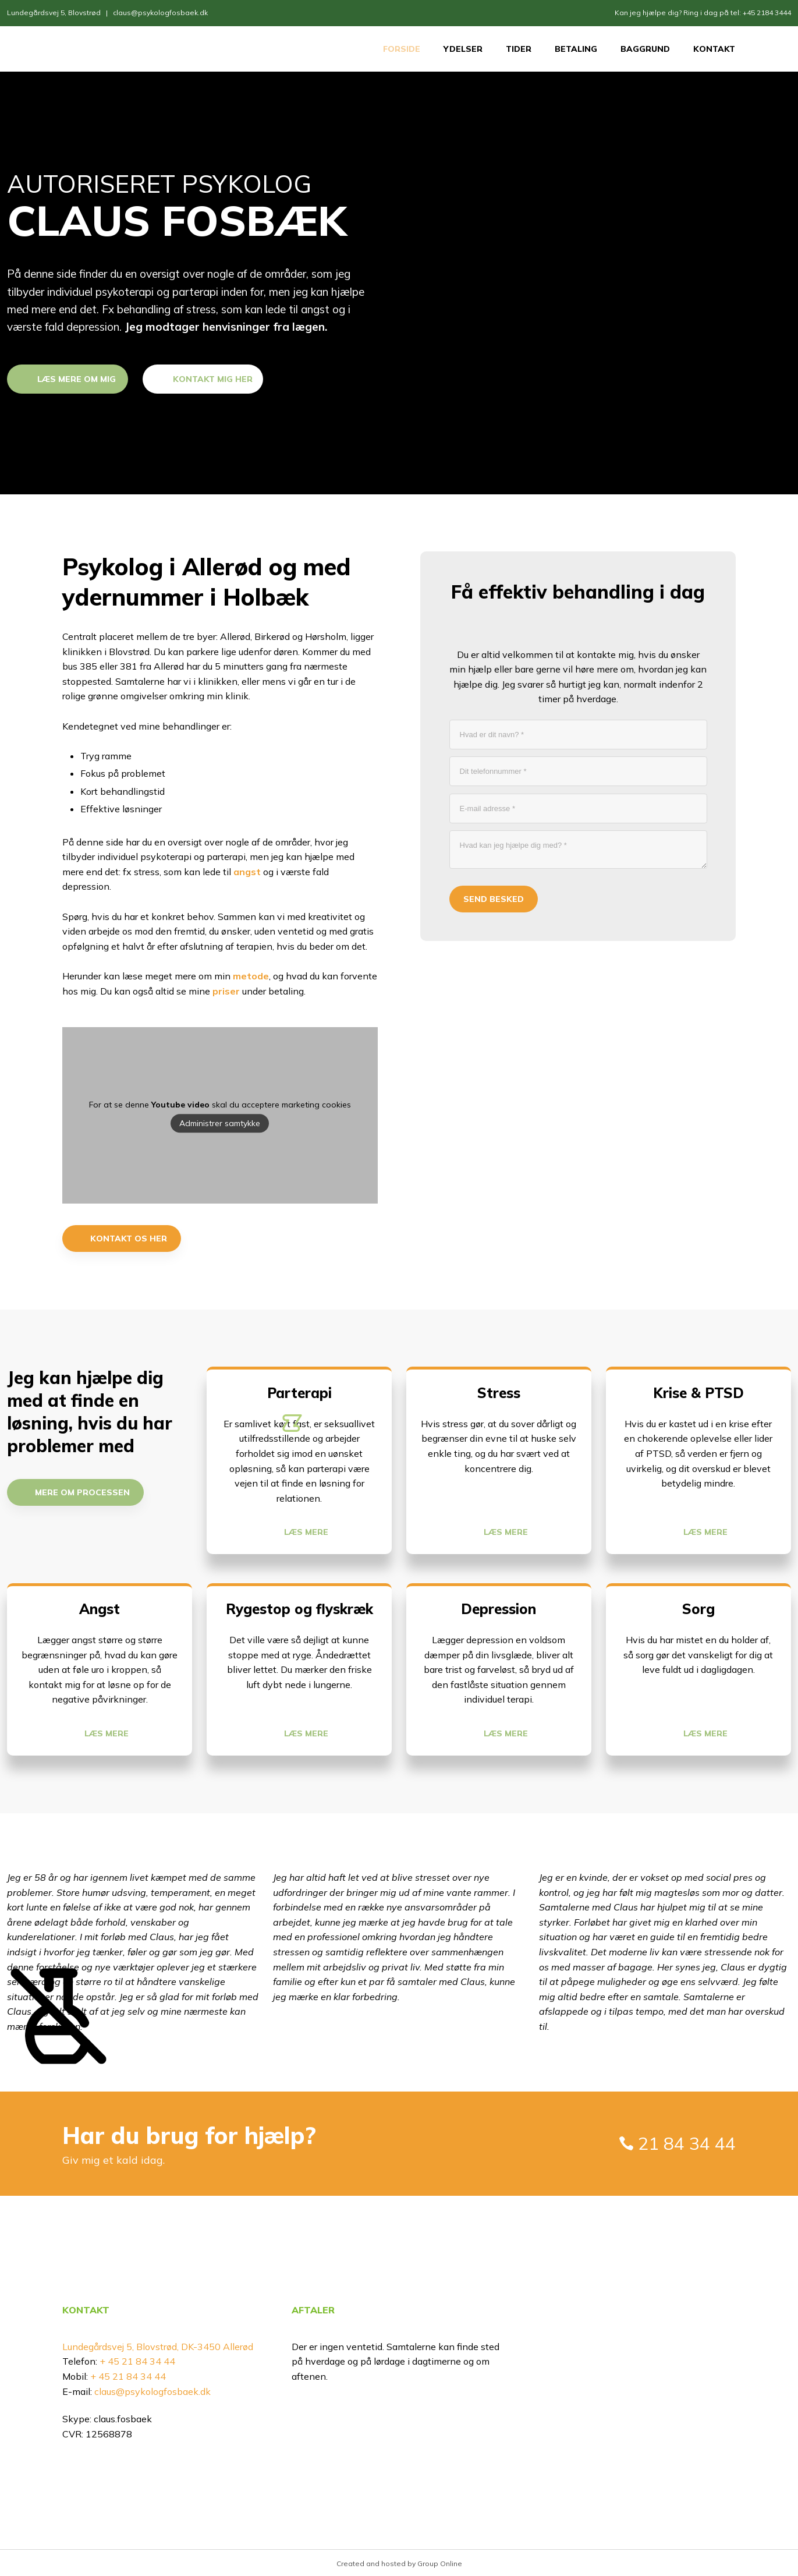 The image size is (798, 2576). What do you see at coordinates (58, 2016) in the screenshot?
I see `disable lab or experimental features` at bounding box center [58, 2016].